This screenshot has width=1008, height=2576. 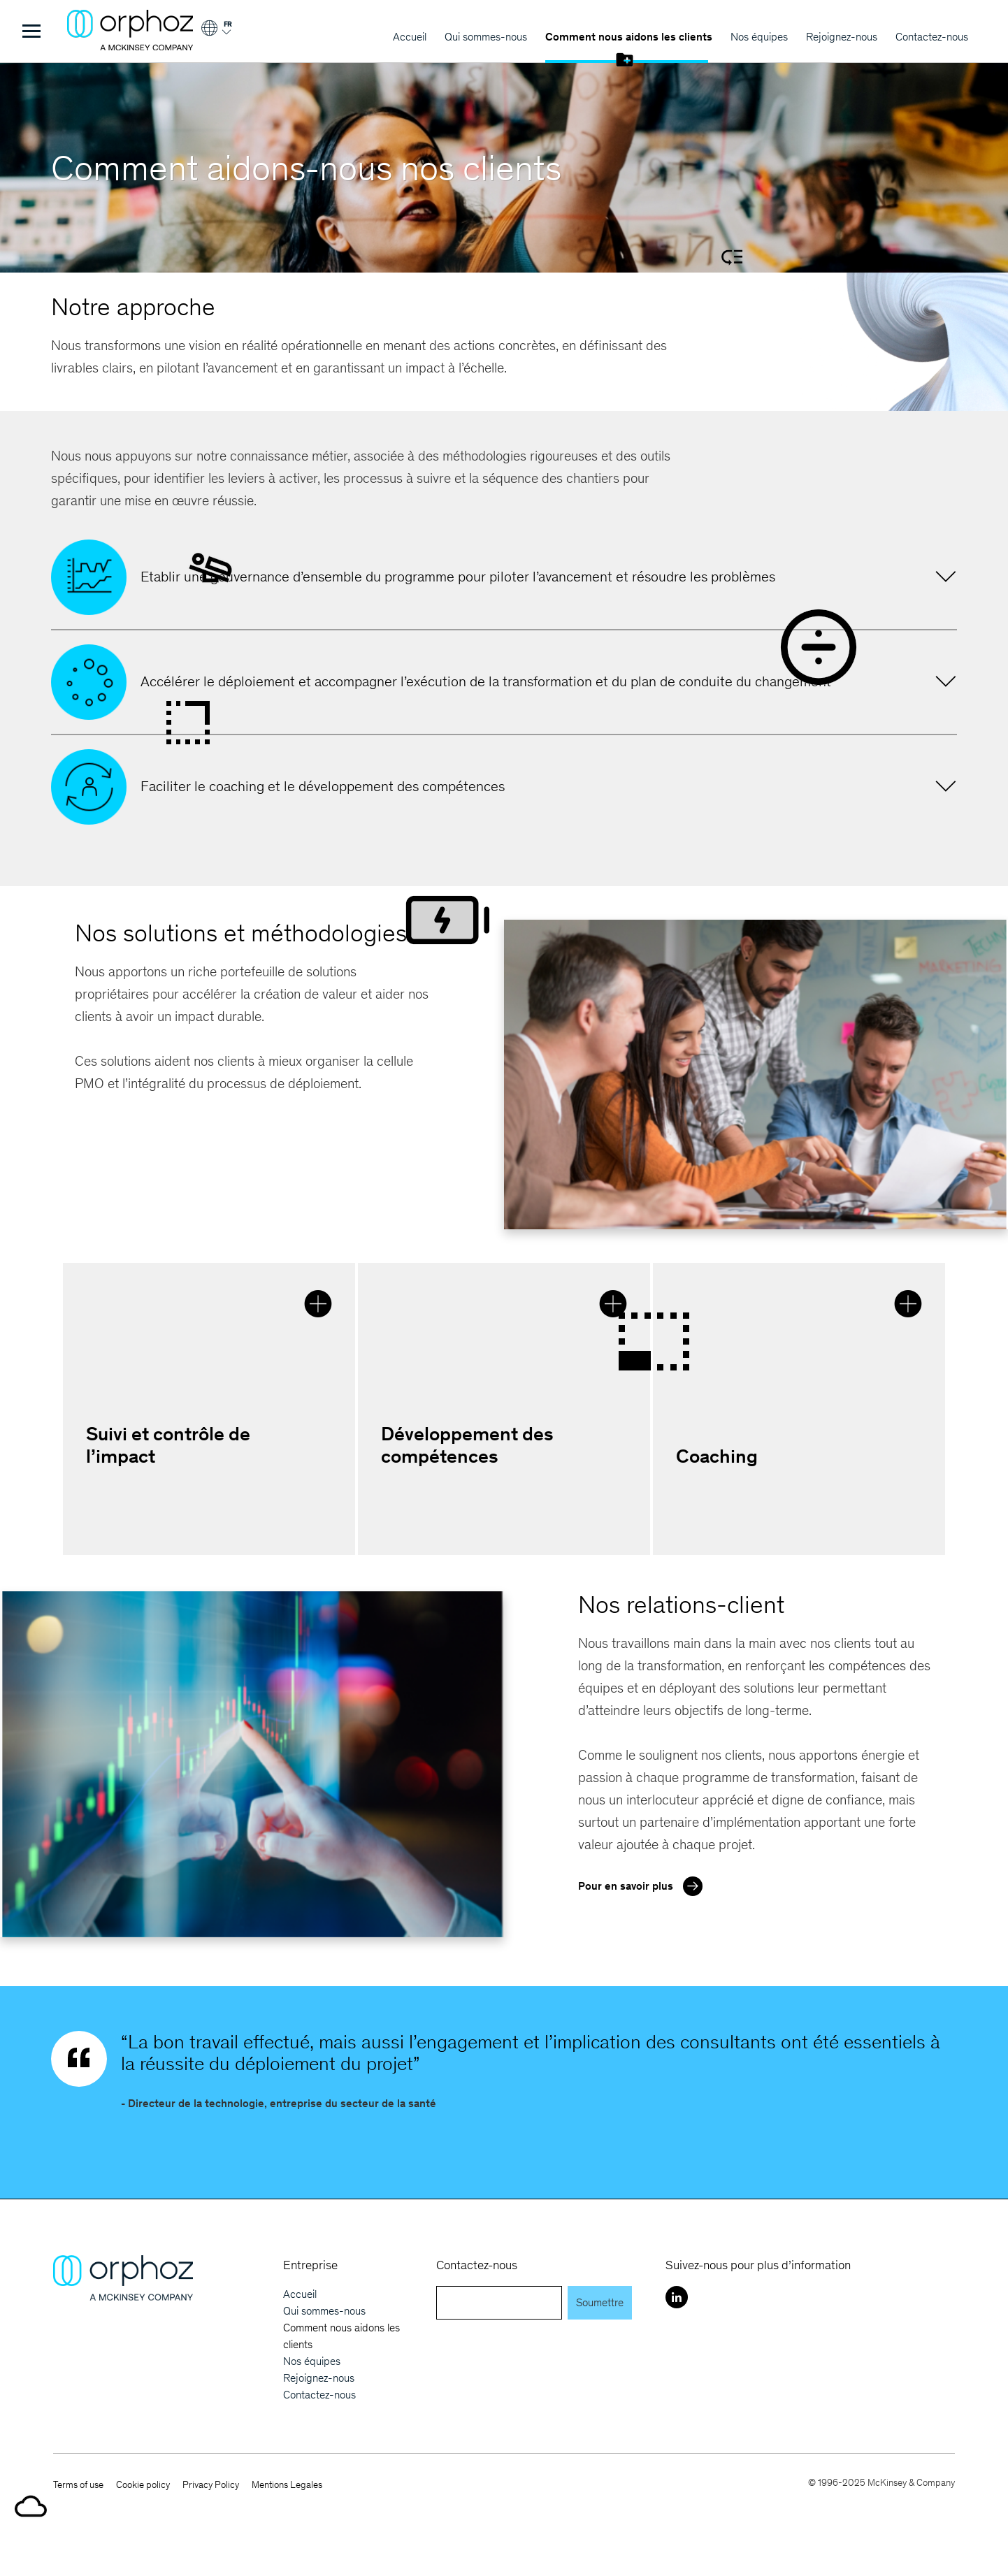 I want to click on resize image to small dimensions, so click(x=654, y=1341).